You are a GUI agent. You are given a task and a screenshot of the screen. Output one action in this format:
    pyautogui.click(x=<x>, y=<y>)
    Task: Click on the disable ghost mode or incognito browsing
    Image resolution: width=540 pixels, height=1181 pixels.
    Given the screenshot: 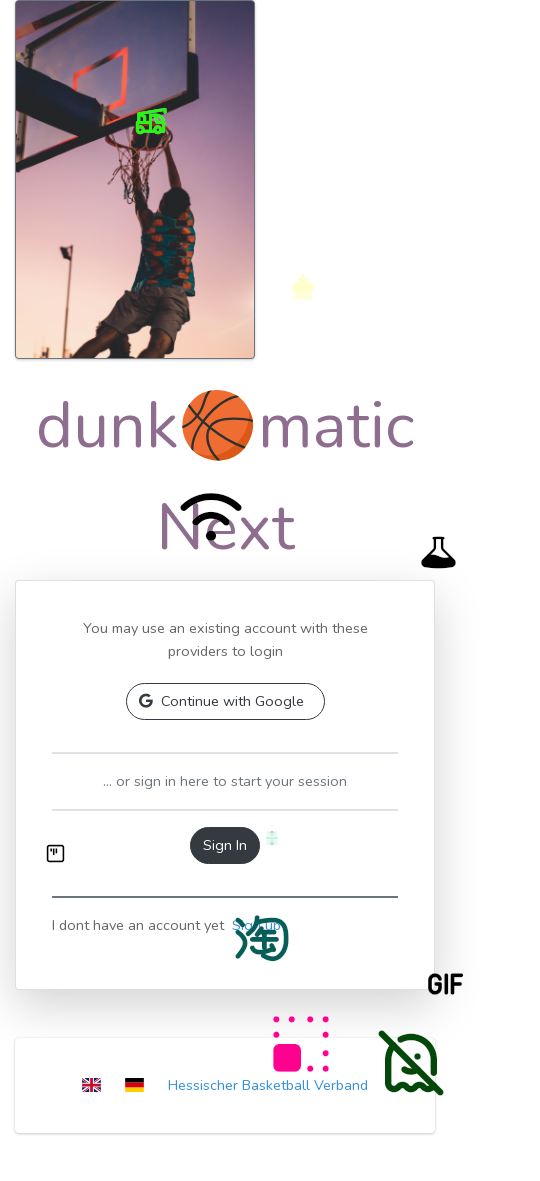 What is the action you would take?
    pyautogui.click(x=411, y=1063)
    